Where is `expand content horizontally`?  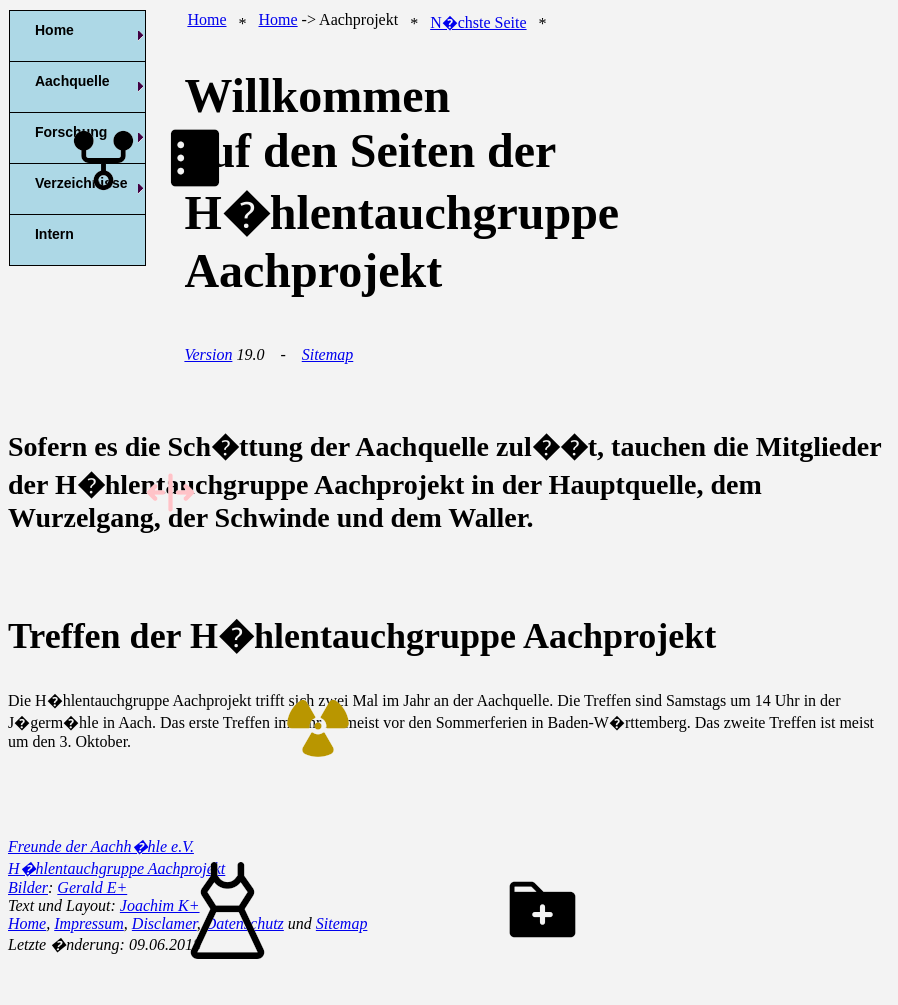
expand content horizontally is located at coordinates (170, 492).